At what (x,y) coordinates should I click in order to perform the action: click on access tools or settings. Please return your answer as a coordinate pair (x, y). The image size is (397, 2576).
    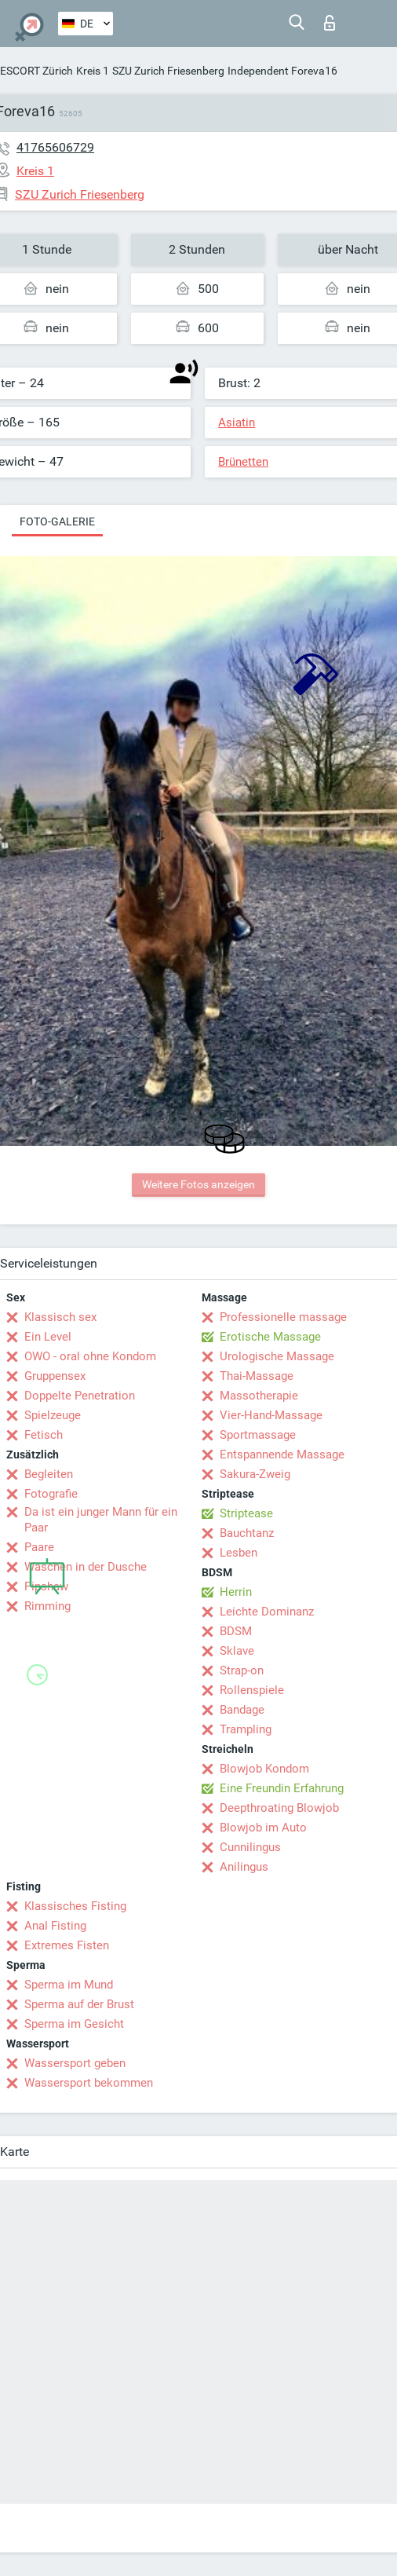
    Looking at the image, I should click on (313, 675).